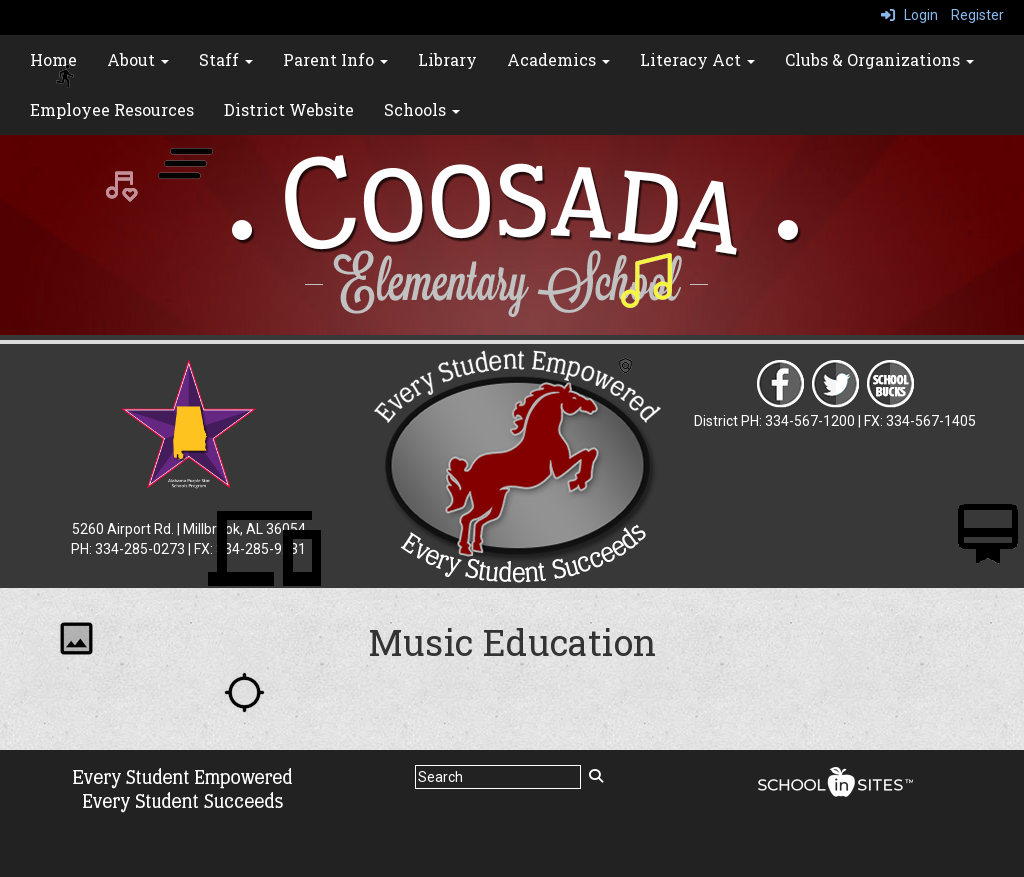 Image resolution: width=1024 pixels, height=877 pixels. What do you see at coordinates (988, 534) in the screenshot?
I see `view membership card details` at bounding box center [988, 534].